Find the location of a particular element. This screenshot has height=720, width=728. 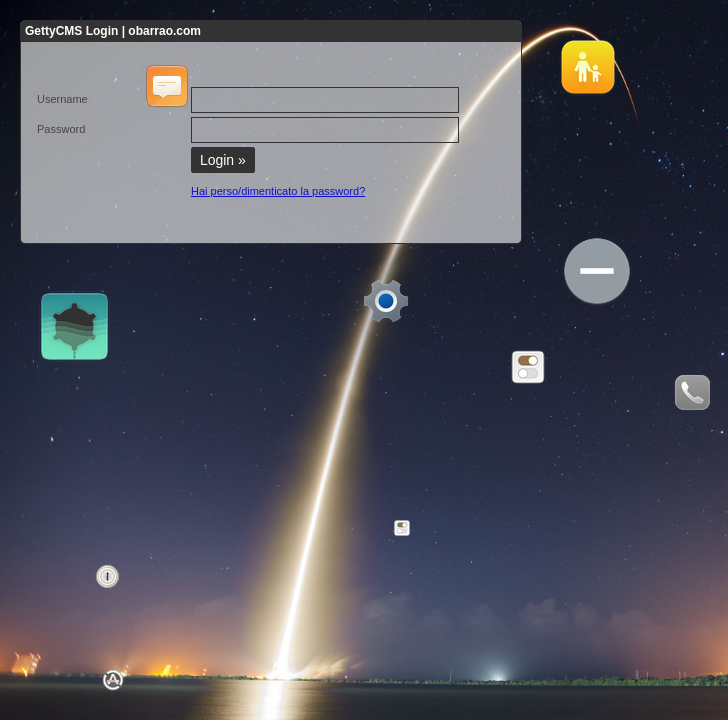

open the software updater application is located at coordinates (113, 680).